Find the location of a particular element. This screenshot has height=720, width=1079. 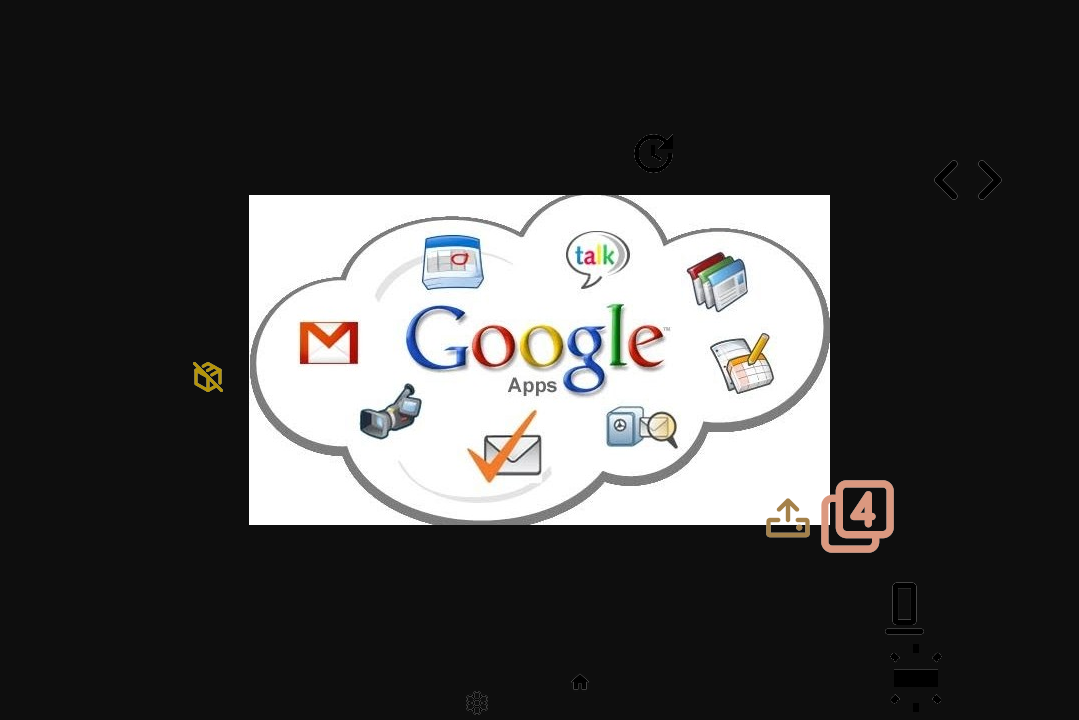

upload a file or document is located at coordinates (788, 520).